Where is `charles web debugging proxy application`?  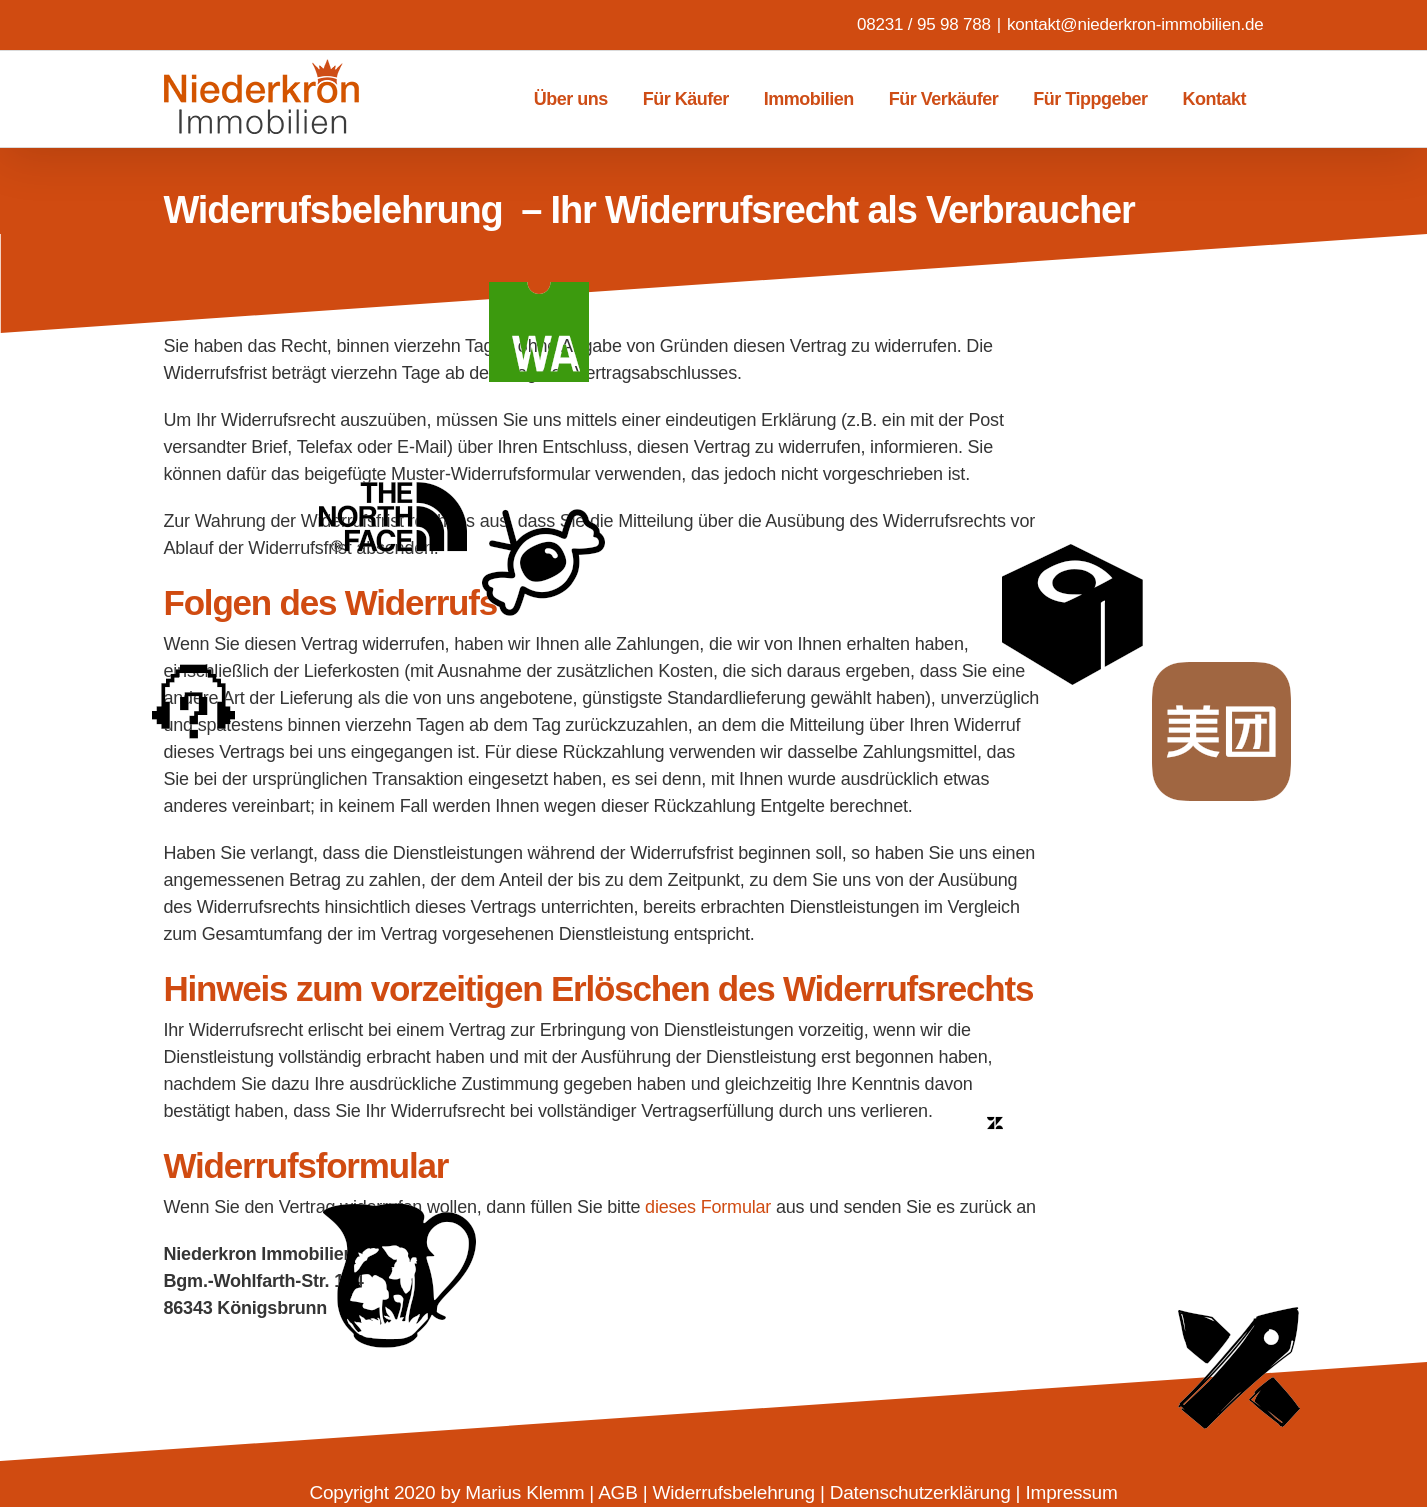
charles web debugging proxy application is located at coordinates (399, 1275).